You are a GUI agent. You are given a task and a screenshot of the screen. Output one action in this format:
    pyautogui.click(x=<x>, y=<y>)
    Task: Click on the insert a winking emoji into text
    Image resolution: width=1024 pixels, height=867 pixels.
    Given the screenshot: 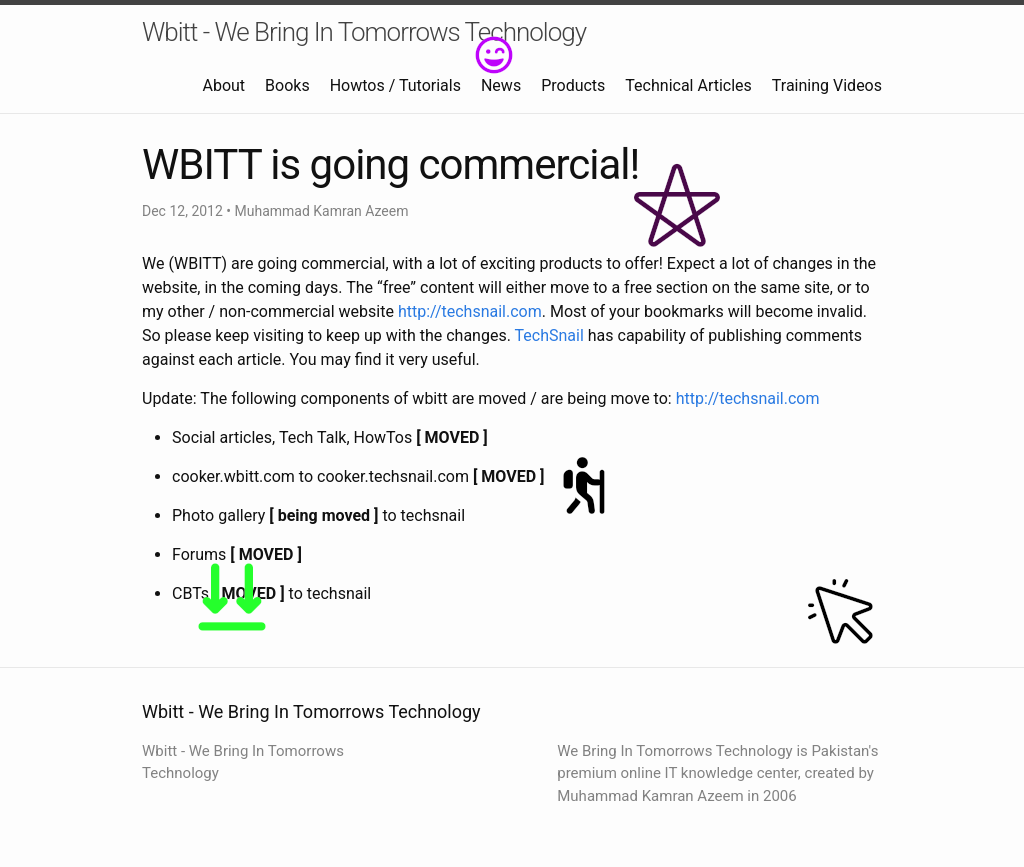 What is the action you would take?
    pyautogui.click(x=494, y=55)
    